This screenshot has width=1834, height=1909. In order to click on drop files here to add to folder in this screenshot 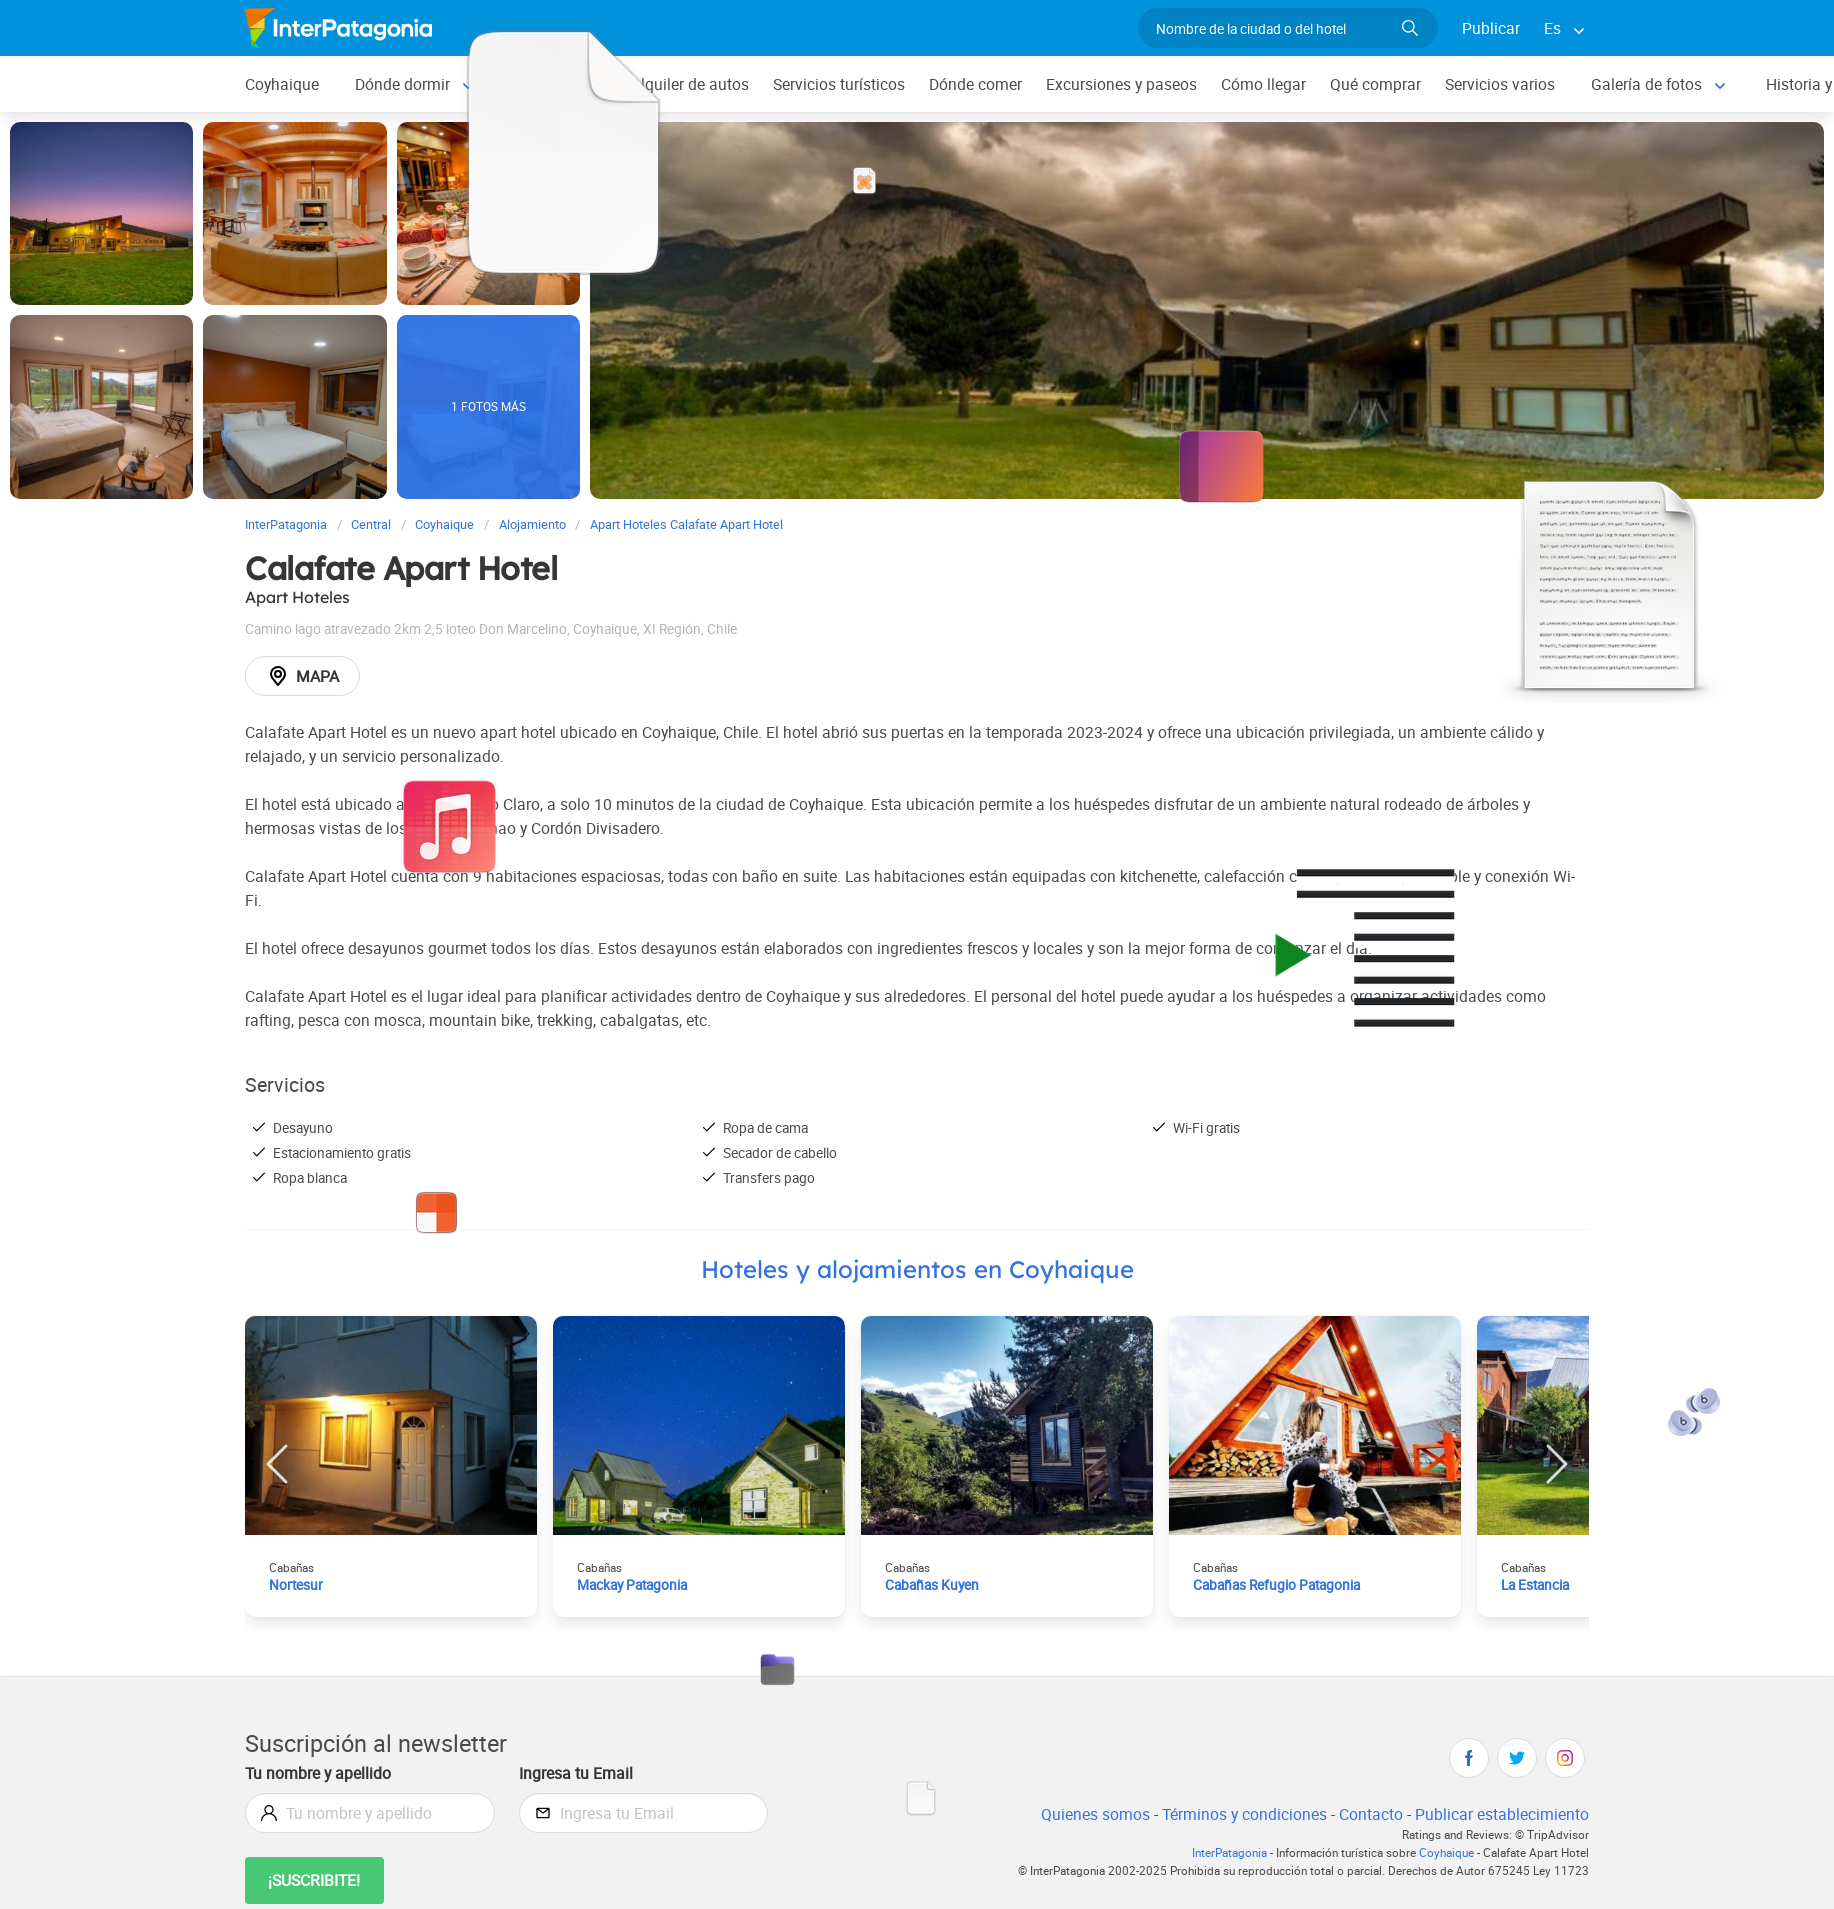, I will do `click(777, 1669)`.